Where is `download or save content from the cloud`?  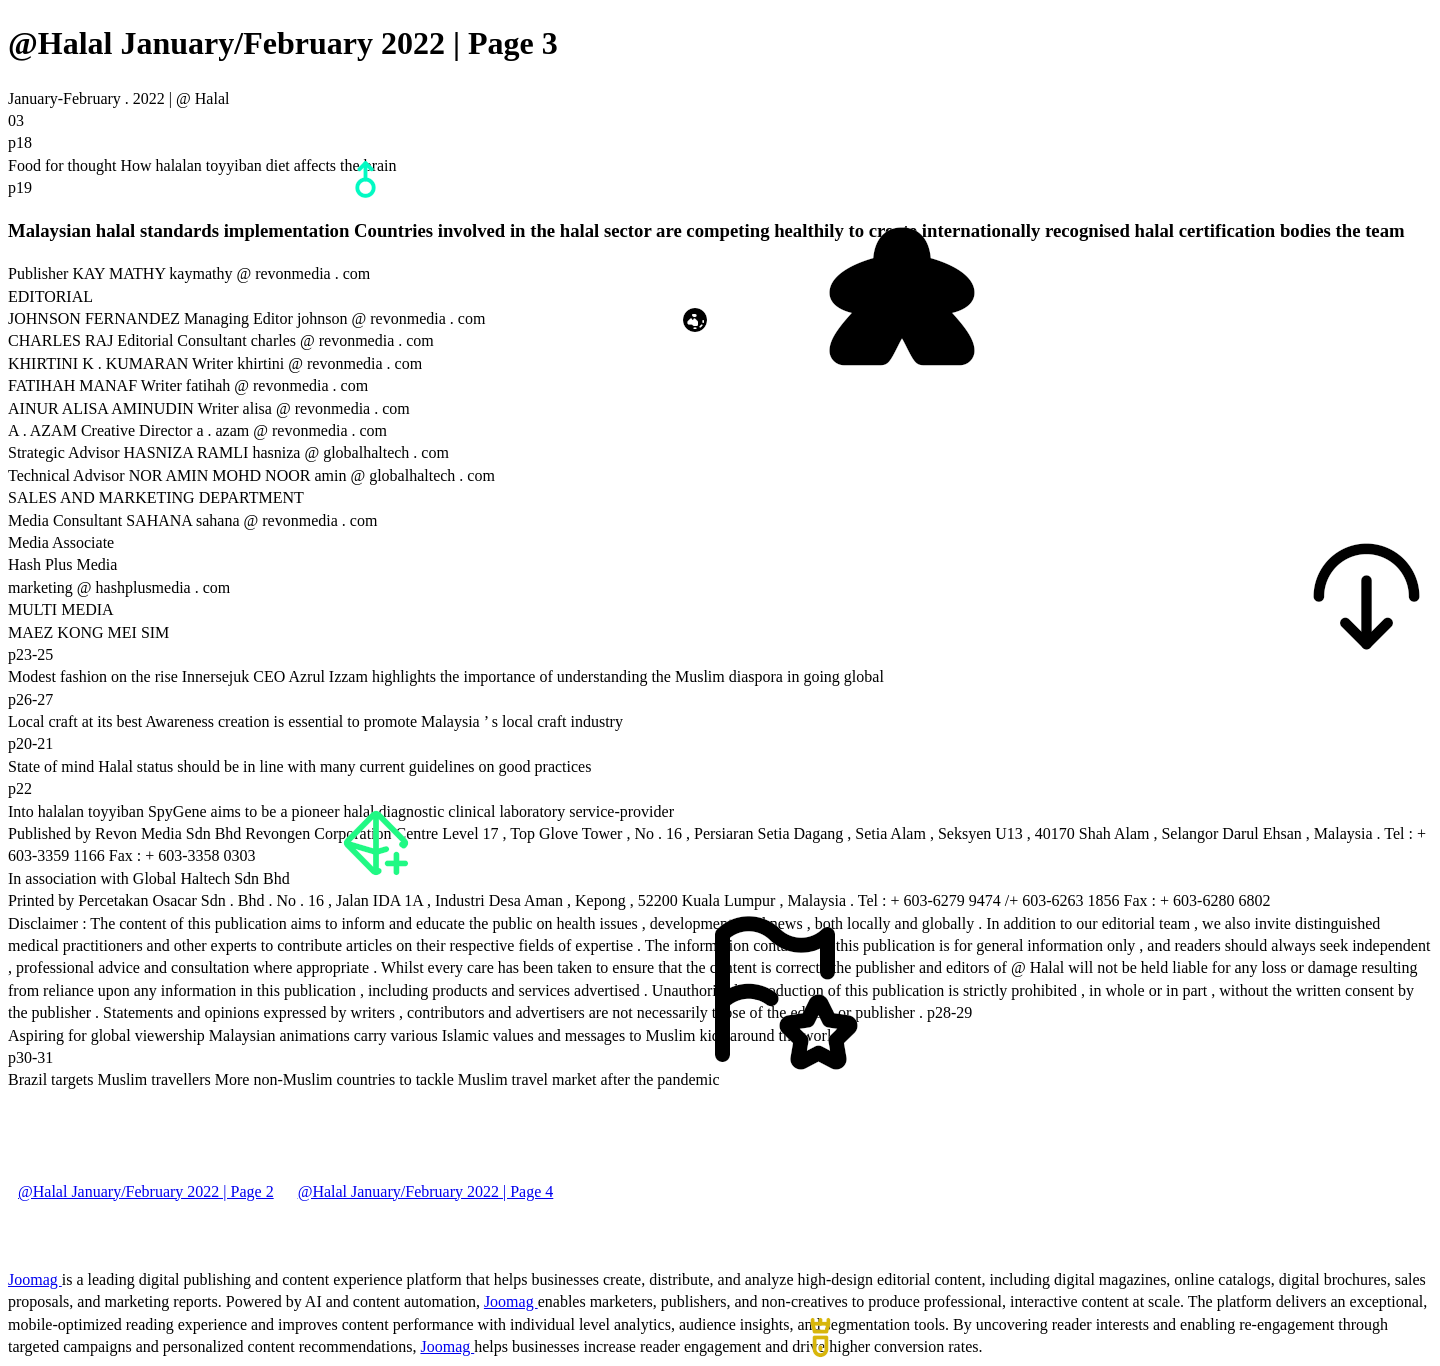 download or save content from the cloud is located at coordinates (1366, 596).